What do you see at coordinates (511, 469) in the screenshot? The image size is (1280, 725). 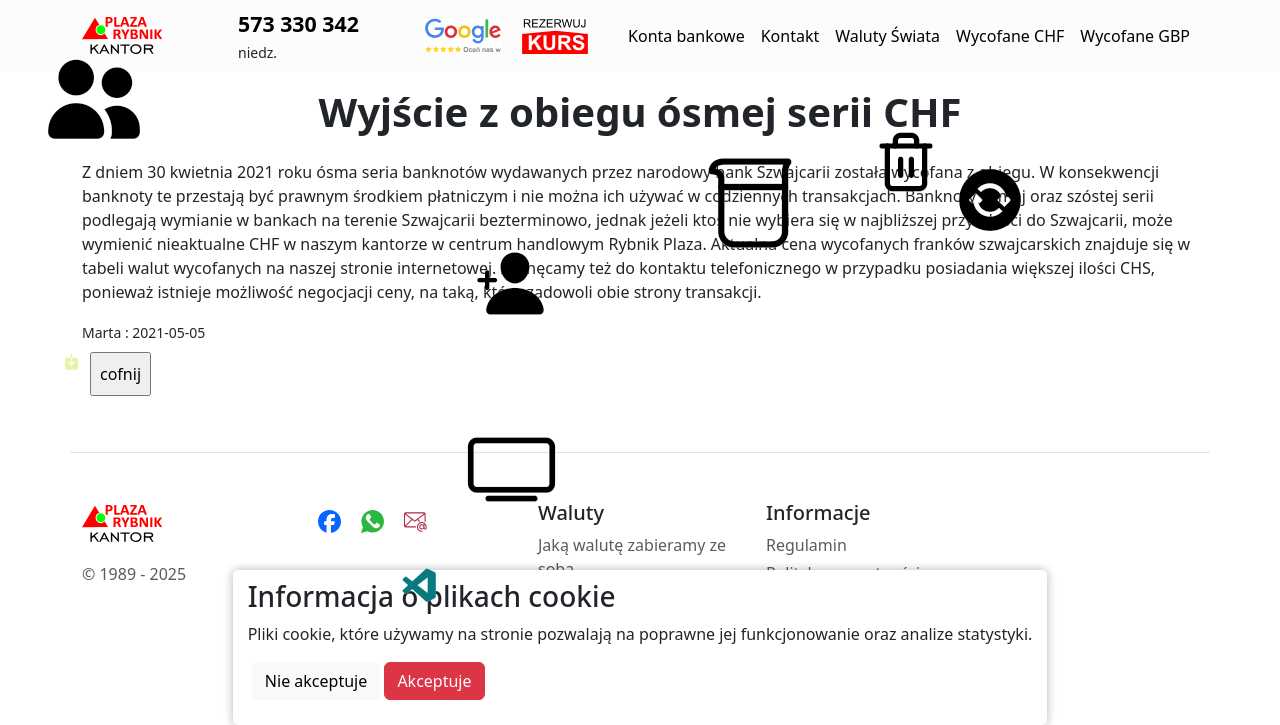 I see `access TV or video streaming features` at bounding box center [511, 469].